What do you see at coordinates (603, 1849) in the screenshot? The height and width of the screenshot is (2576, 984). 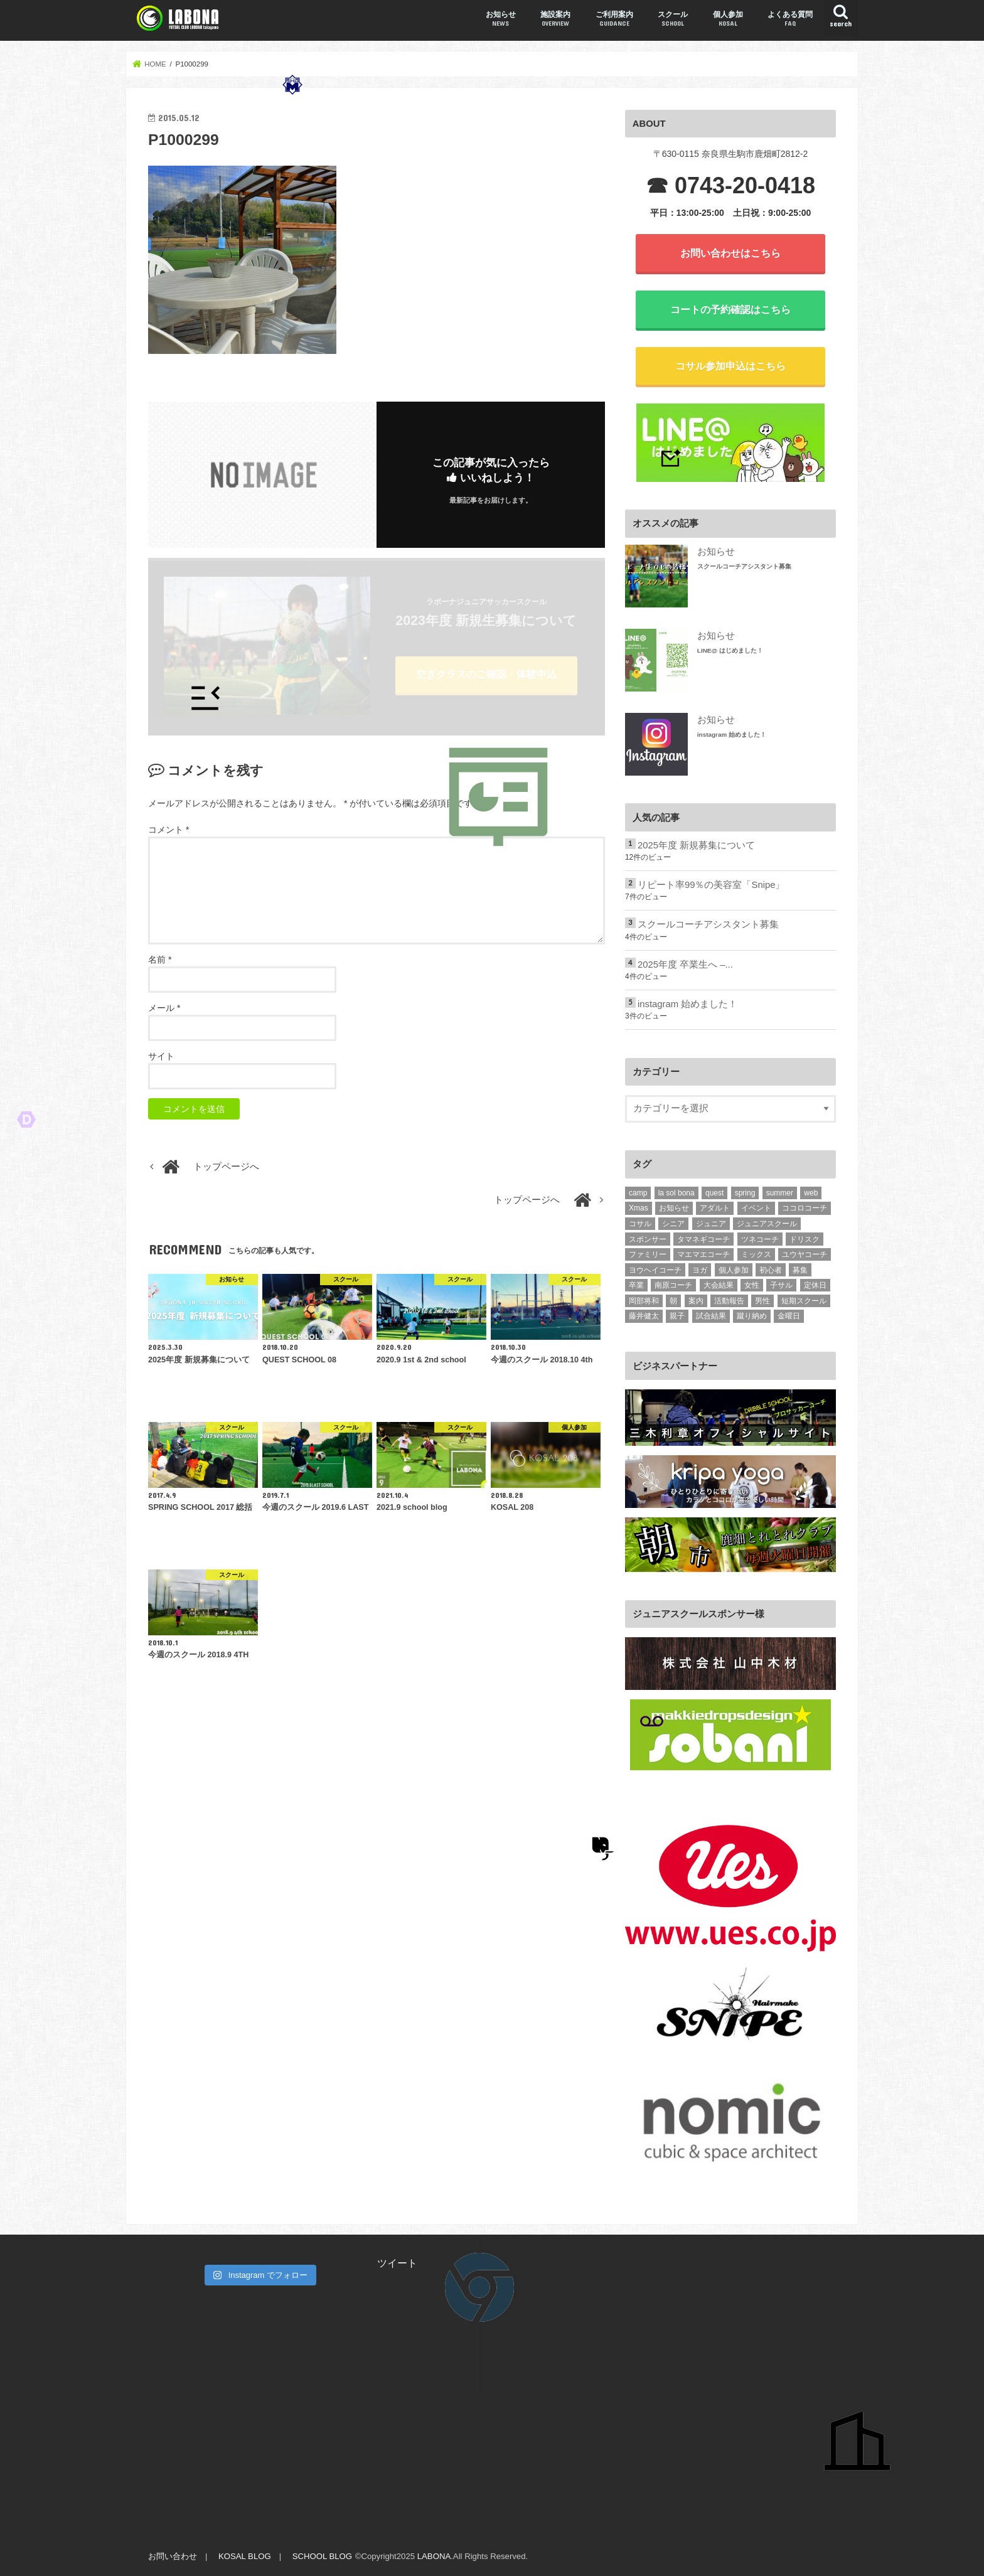 I see `deskpro logo` at bounding box center [603, 1849].